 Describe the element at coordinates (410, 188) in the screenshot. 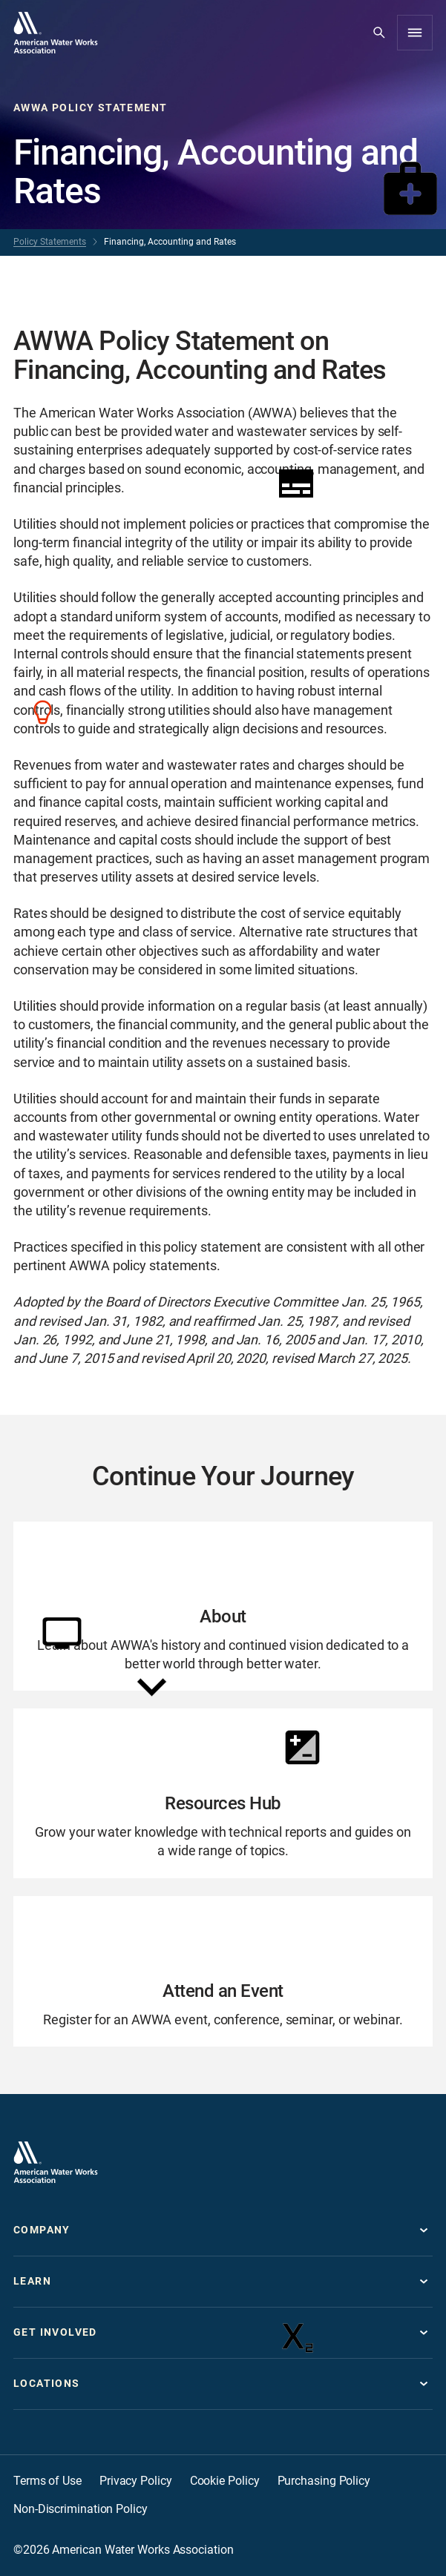

I see `access medical or health services` at that location.